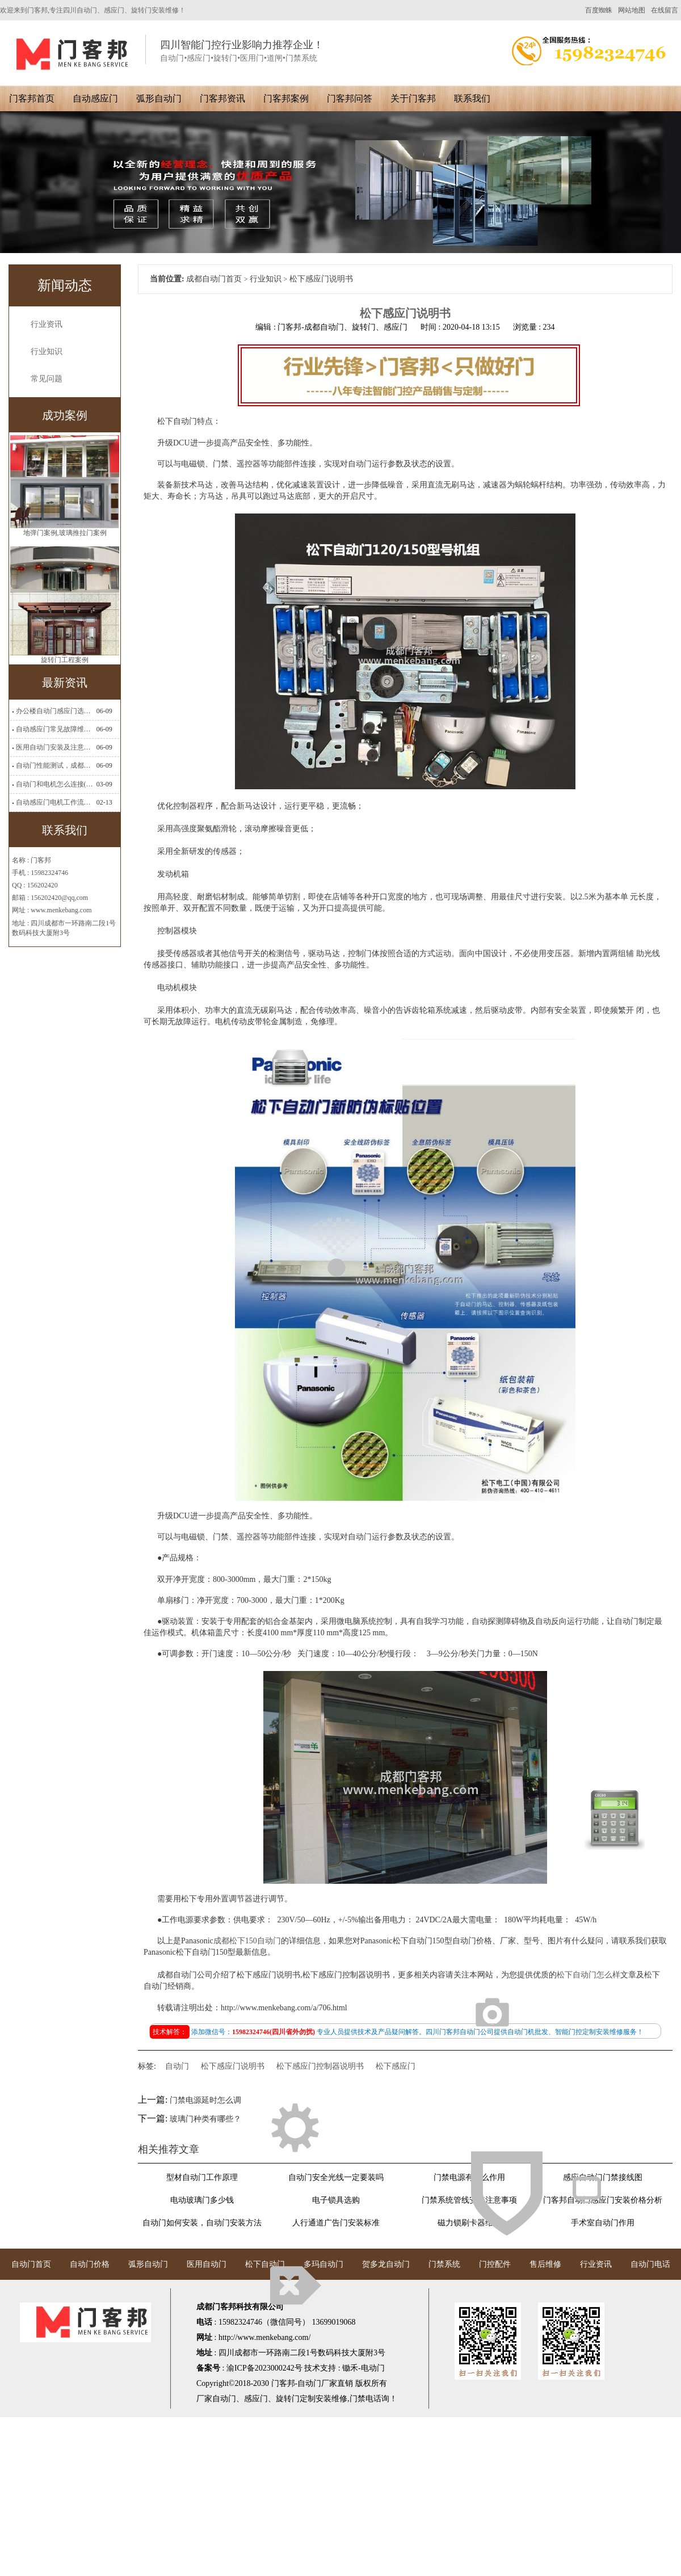 Image resolution: width=681 pixels, height=2576 pixels. I want to click on access system settings, so click(295, 2128).